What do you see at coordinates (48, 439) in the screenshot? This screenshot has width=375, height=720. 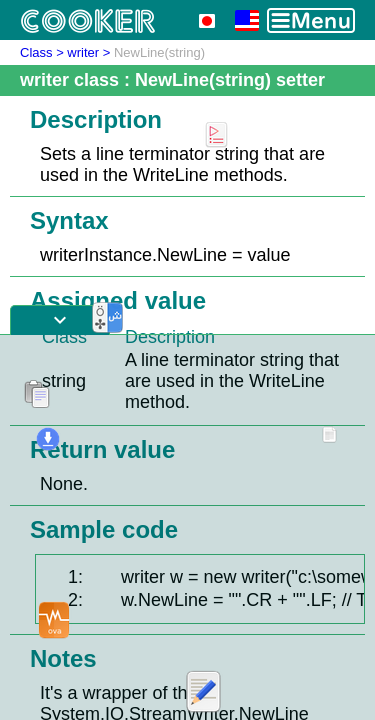 I see `indicates a downloaded file or completed download` at bounding box center [48, 439].